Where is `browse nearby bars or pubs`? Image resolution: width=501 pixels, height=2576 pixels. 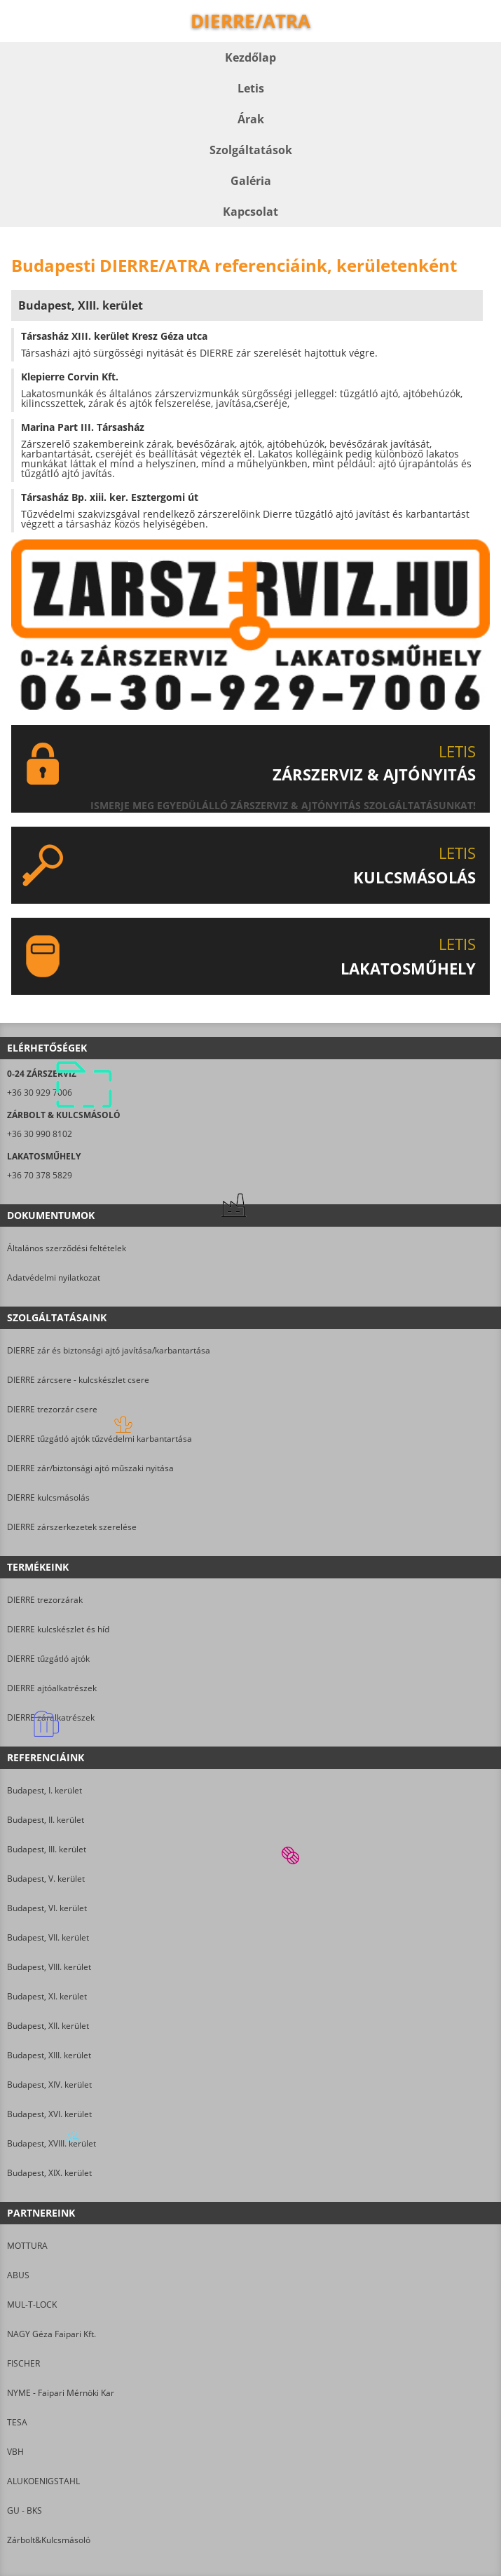 browse nearby bars or pubs is located at coordinates (45, 1725).